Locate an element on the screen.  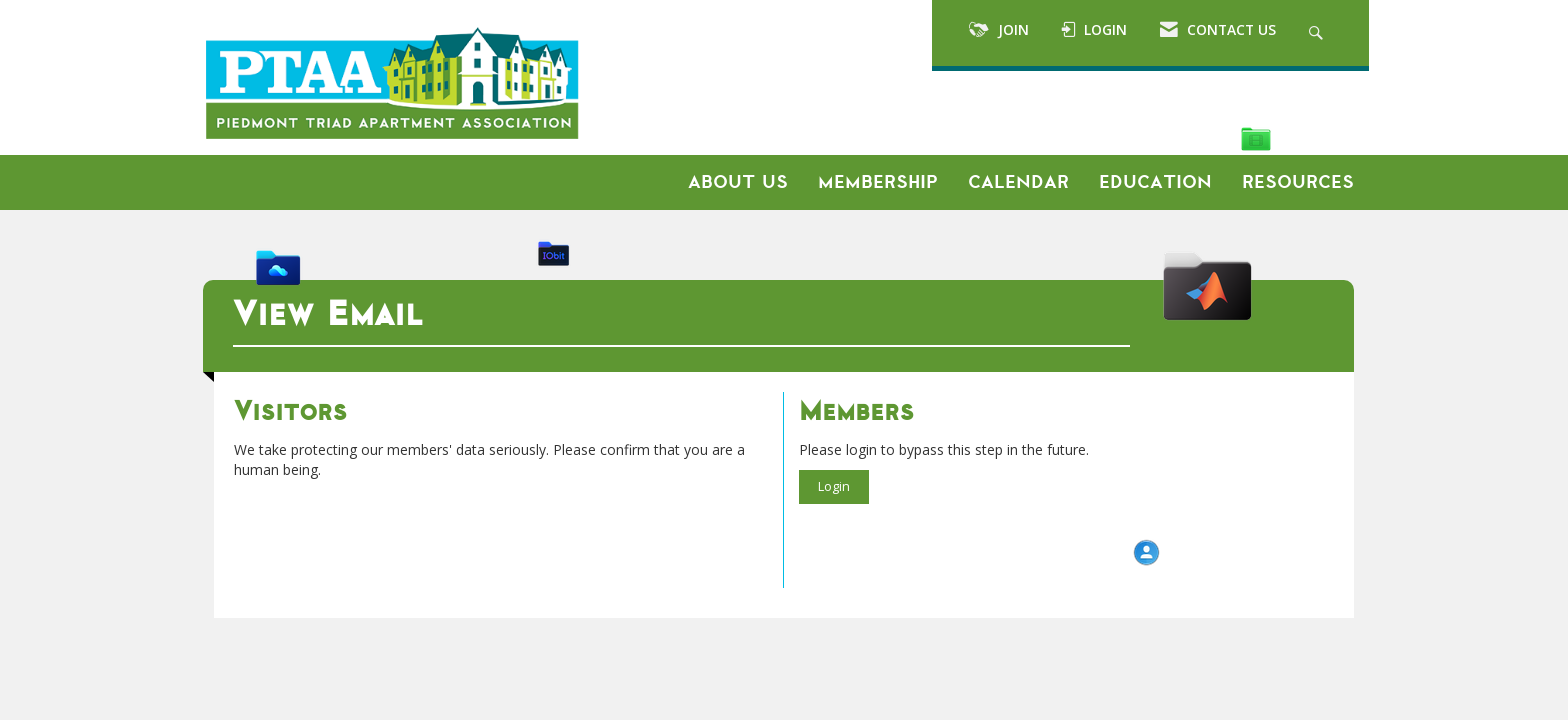
open matlab project files folder is located at coordinates (1207, 288).